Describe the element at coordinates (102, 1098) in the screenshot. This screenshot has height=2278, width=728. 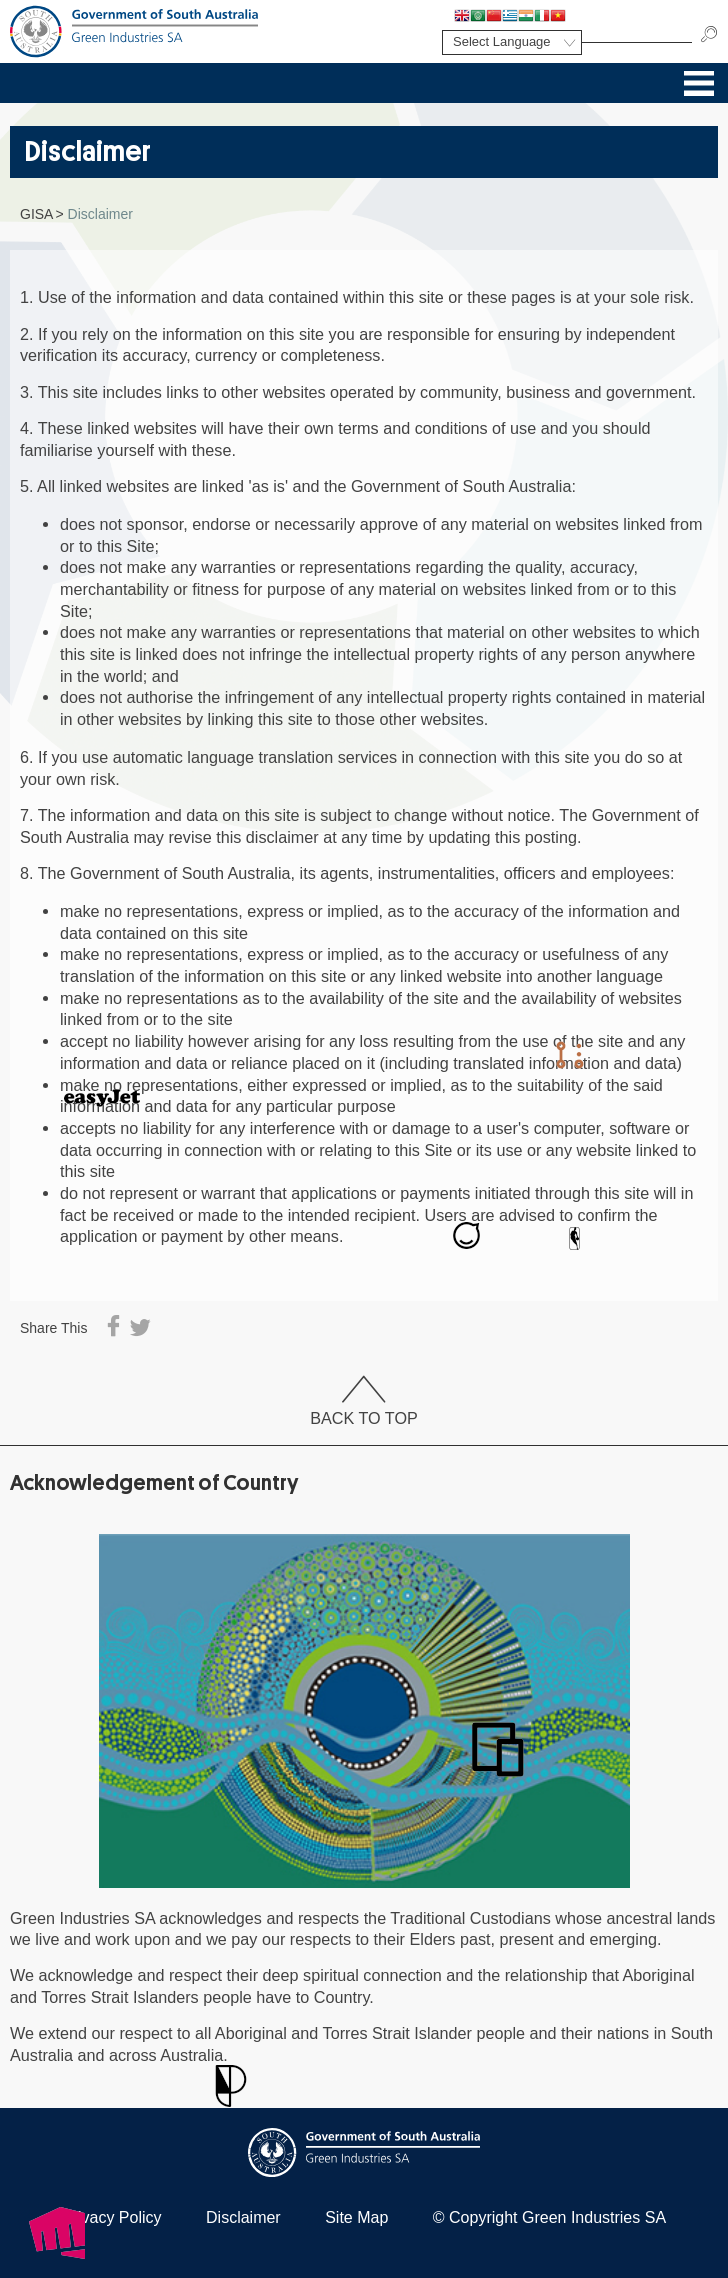
I see `easyJet airline app or website` at that location.